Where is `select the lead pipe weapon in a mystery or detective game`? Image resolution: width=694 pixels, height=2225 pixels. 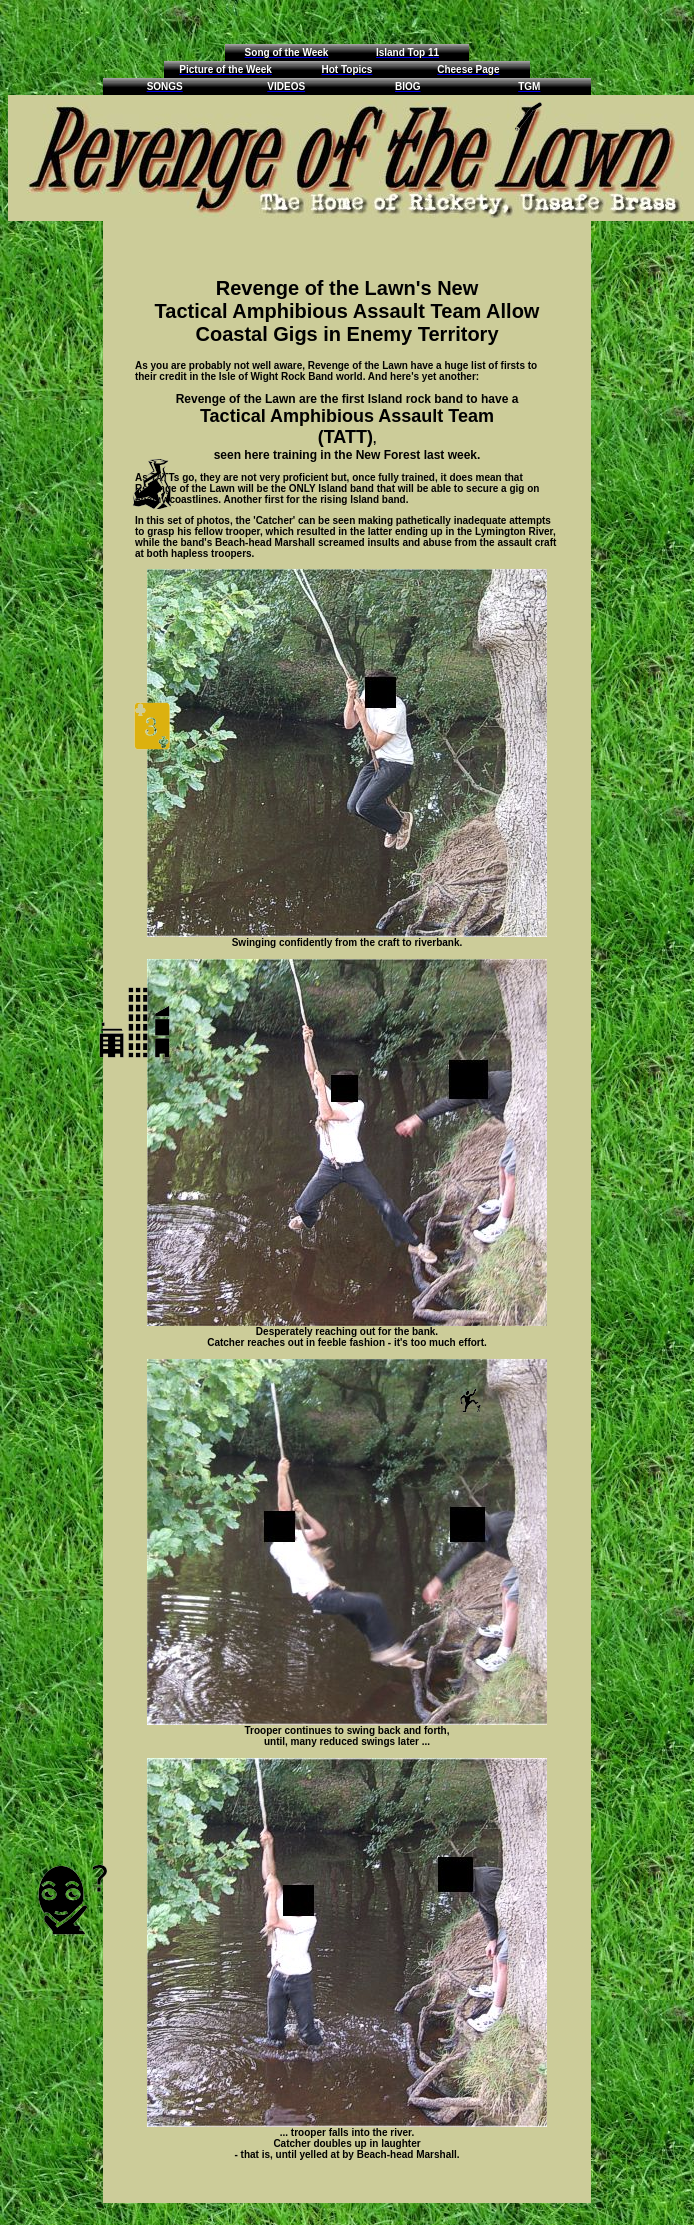
select the lead pipe weapon in a mystery or detective game is located at coordinates (528, 116).